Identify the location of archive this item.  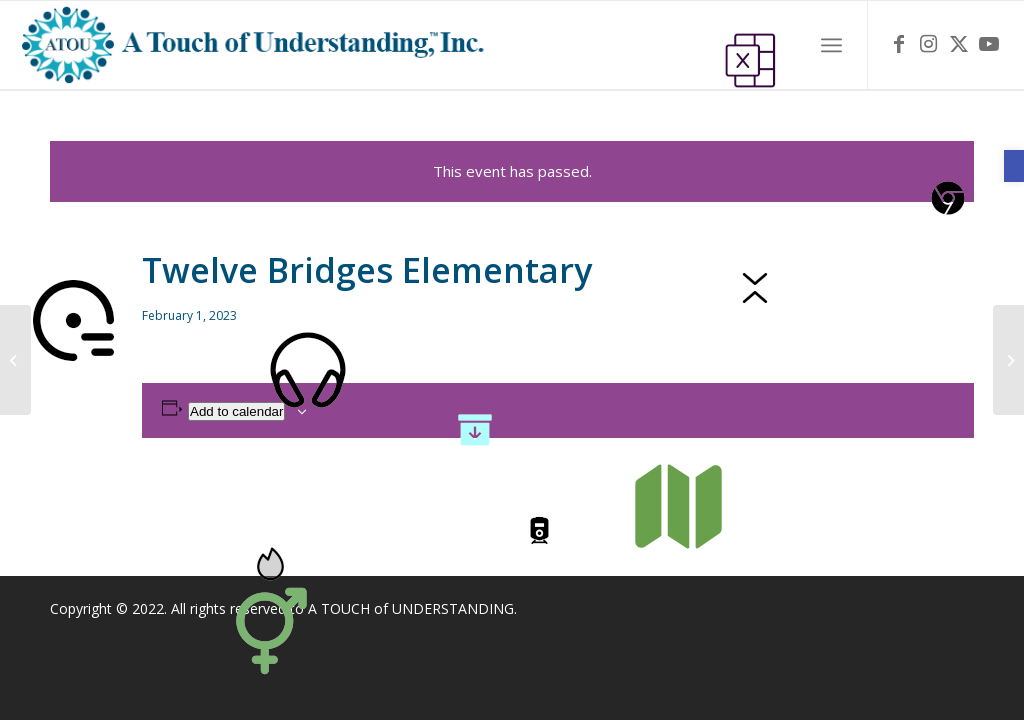
(475, 430).